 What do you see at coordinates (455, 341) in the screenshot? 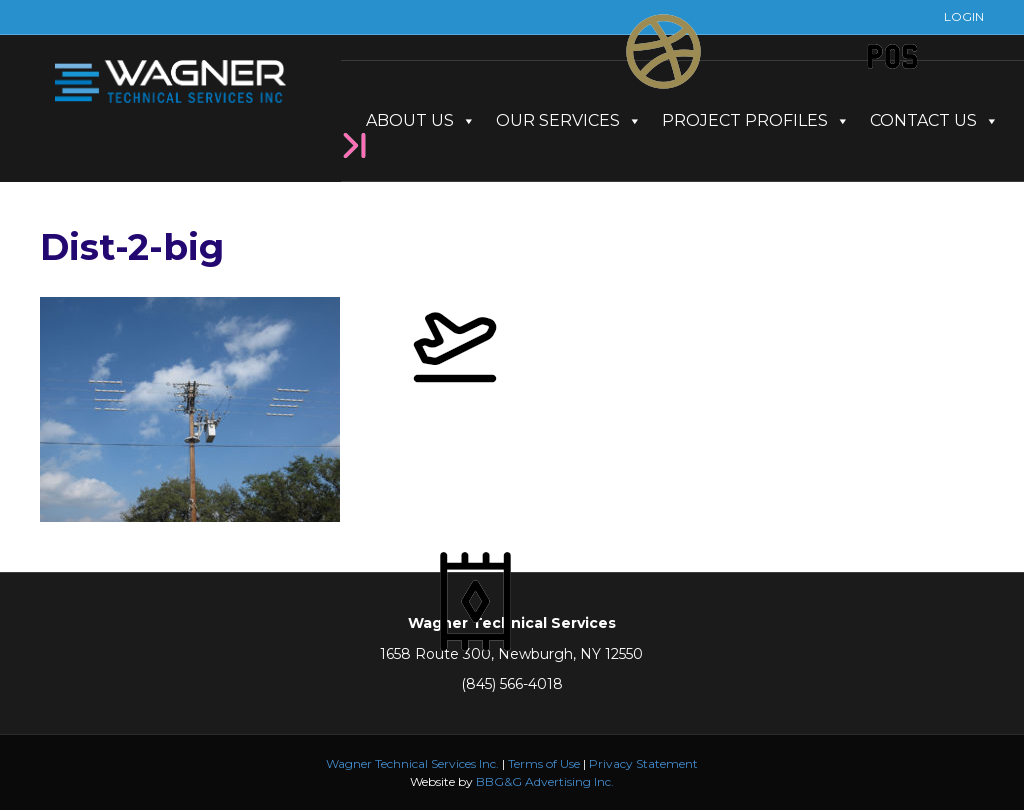
I see `flight departure status indicator` at bounding box center [455, 341].